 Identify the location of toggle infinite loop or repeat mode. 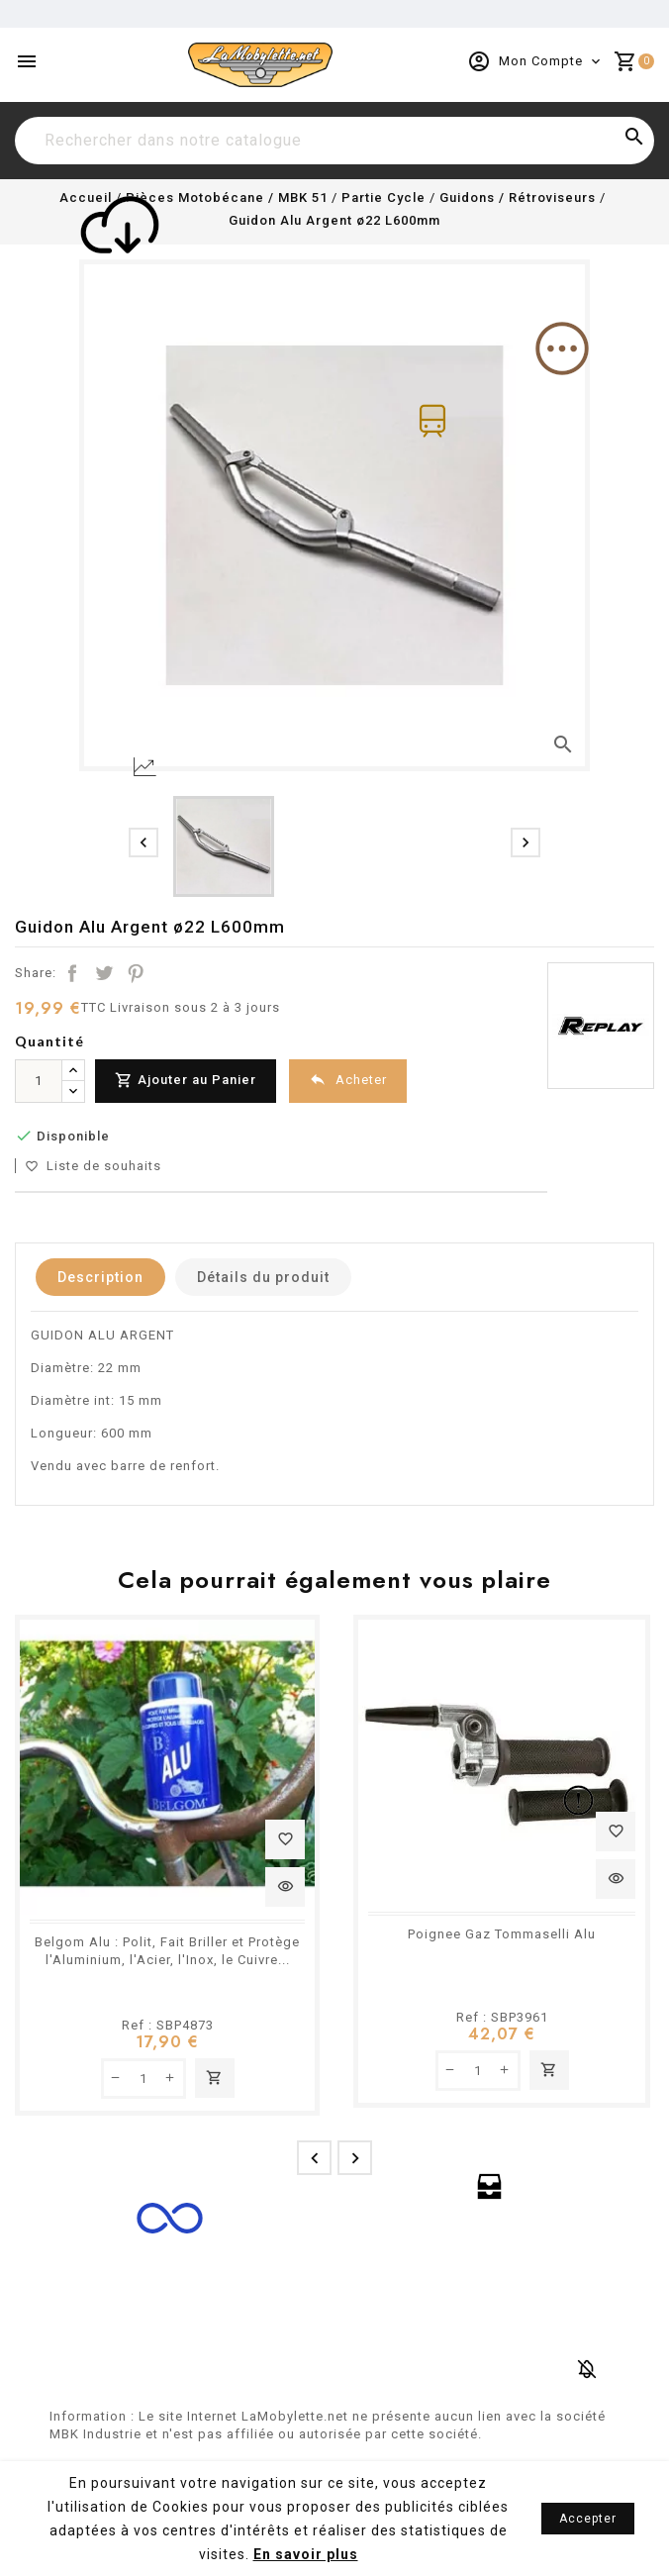
(169, 2218).